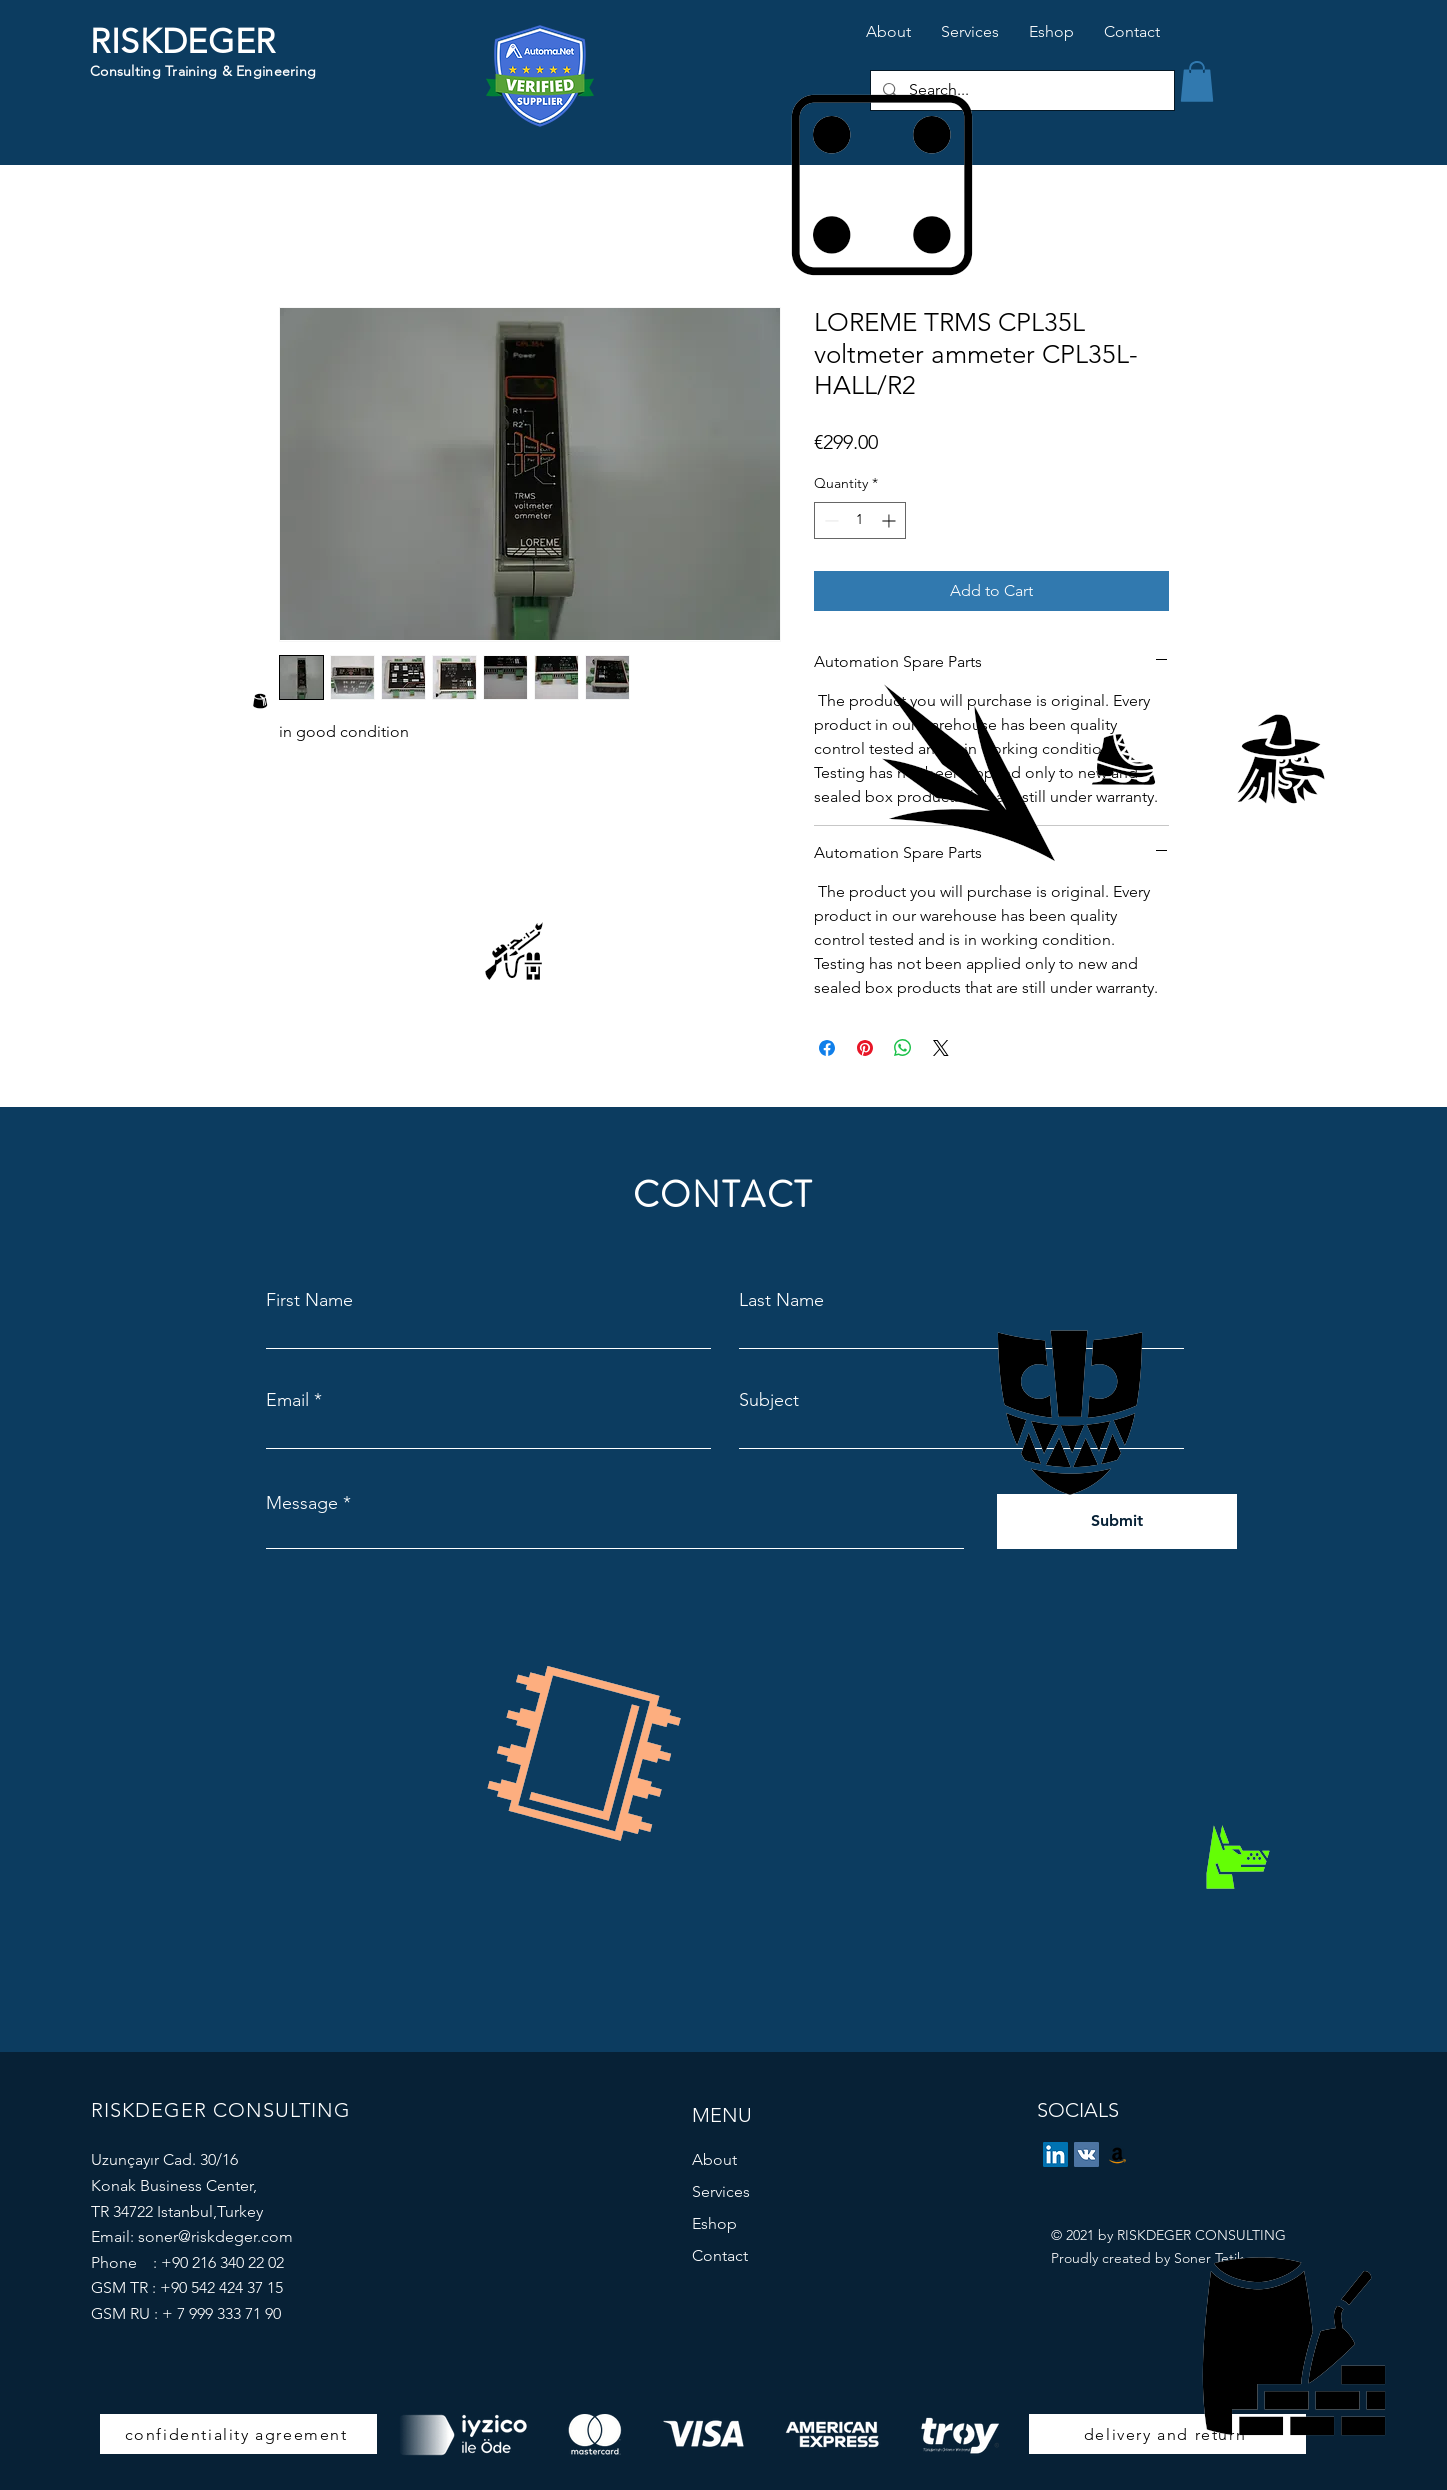  Describe the element at coordinates (514, 951) in the screenshot. I see `select flamethrower weapon` at that location.